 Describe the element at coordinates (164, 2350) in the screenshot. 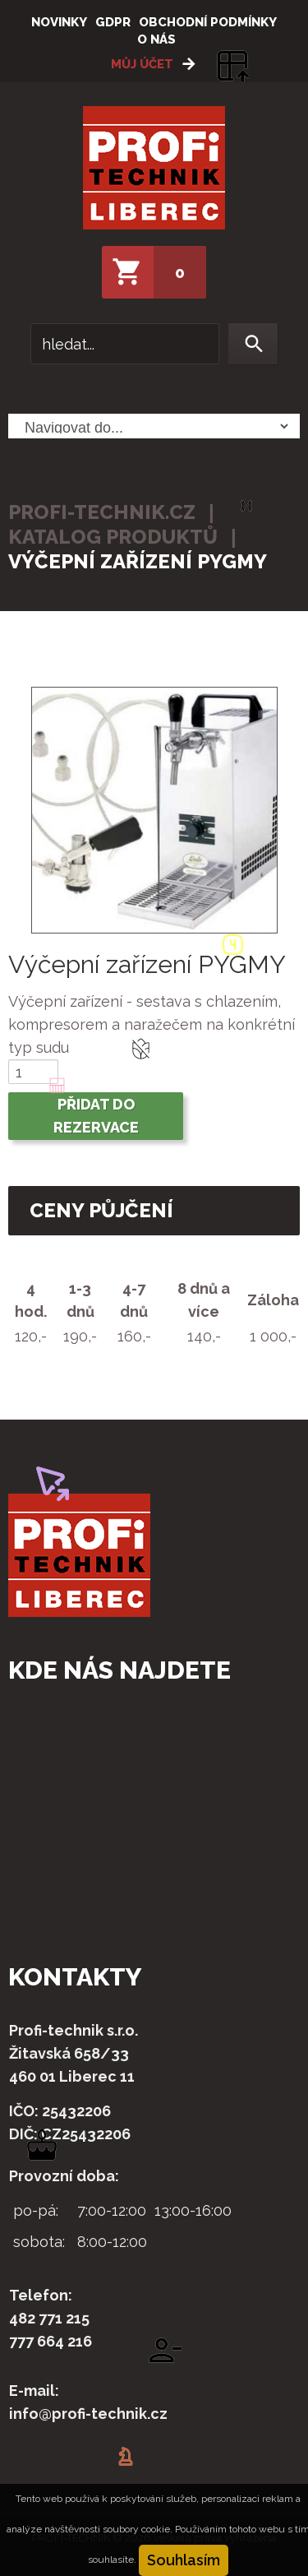

I see `remove a contact or friend` at that location.